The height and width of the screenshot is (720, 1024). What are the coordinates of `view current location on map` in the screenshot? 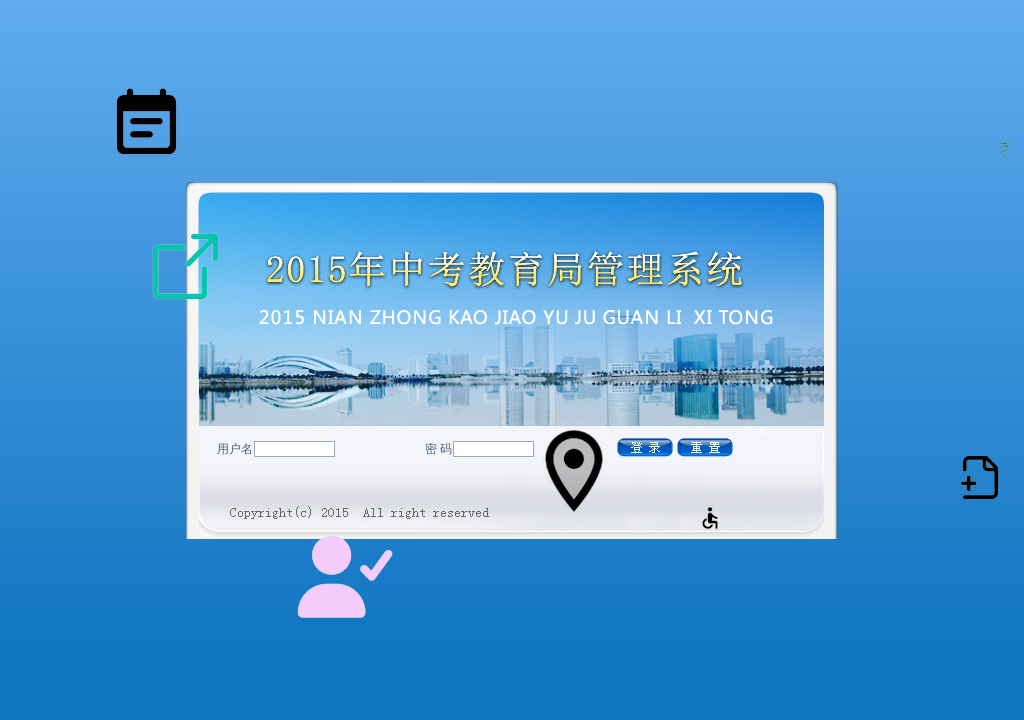 It's located at (574, 471).